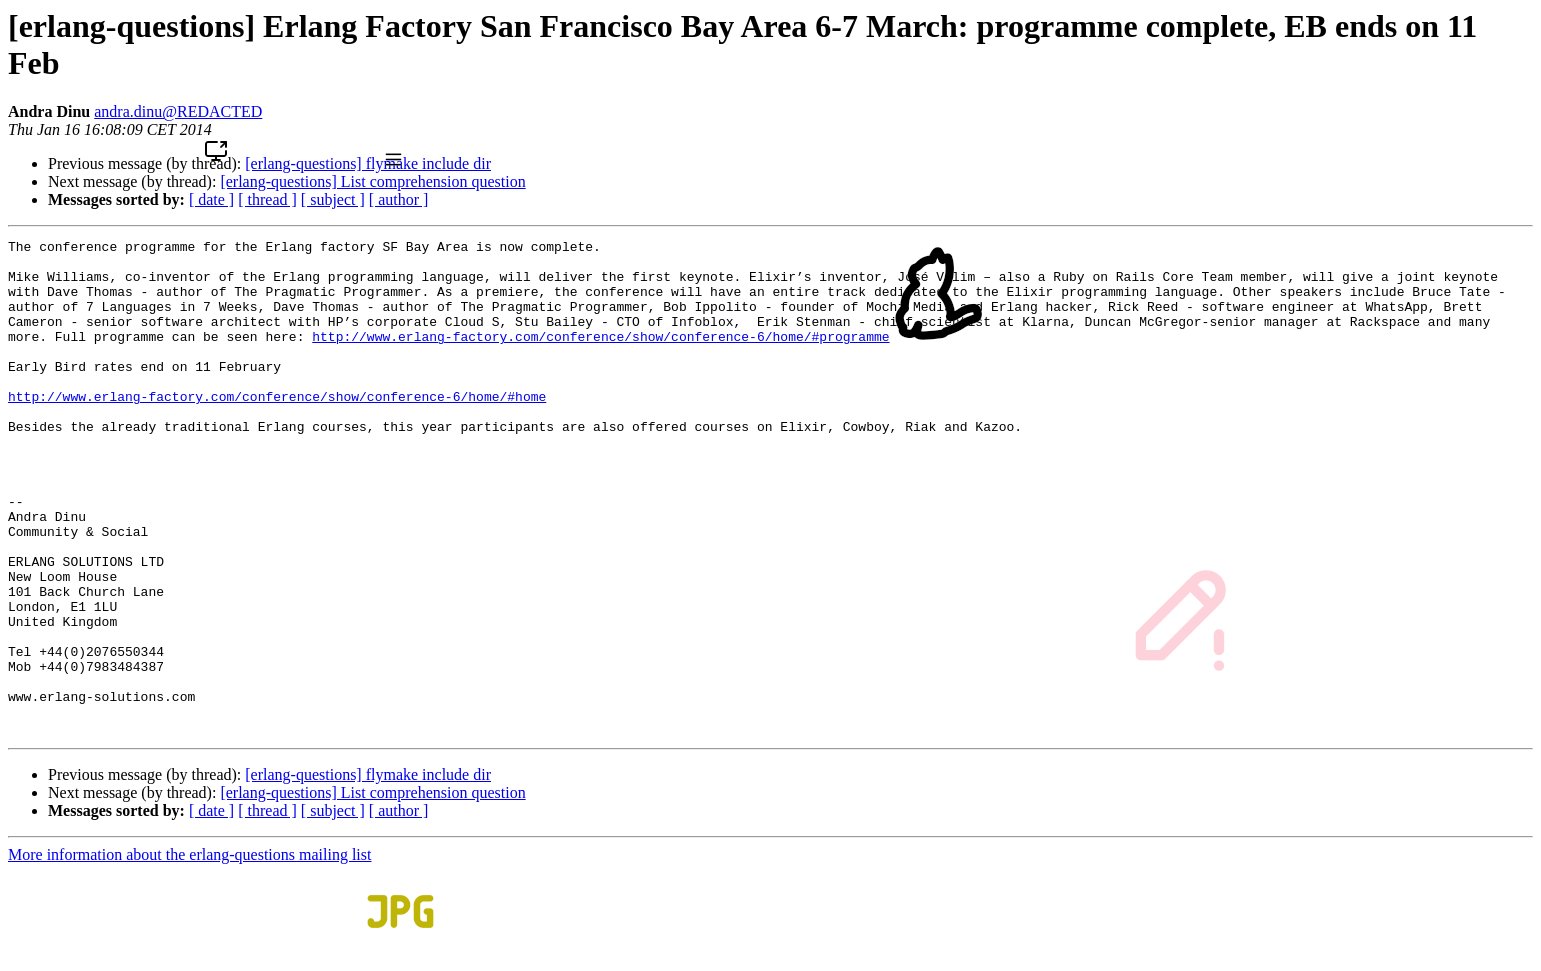 The height and width of the screenshot is (971, 1541). What do you see at coordinates (400, 911) in the screenshot?
I see `indicates a JPG image file type` at bounding box center [400, 911].